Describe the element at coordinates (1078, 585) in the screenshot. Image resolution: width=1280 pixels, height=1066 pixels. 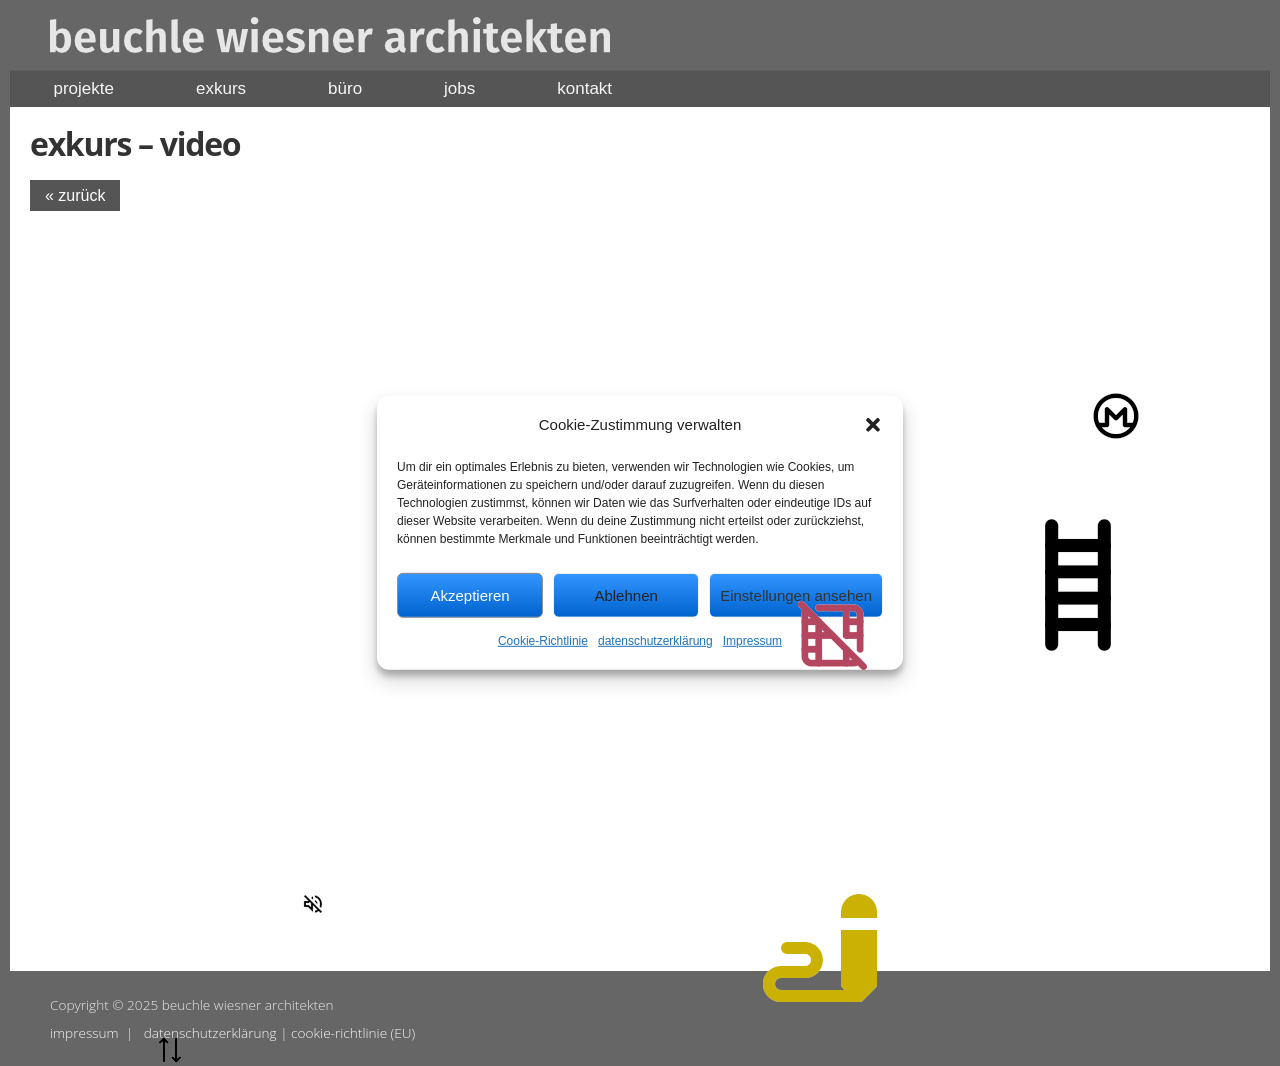
I see `access tools or equipment section` at that location.